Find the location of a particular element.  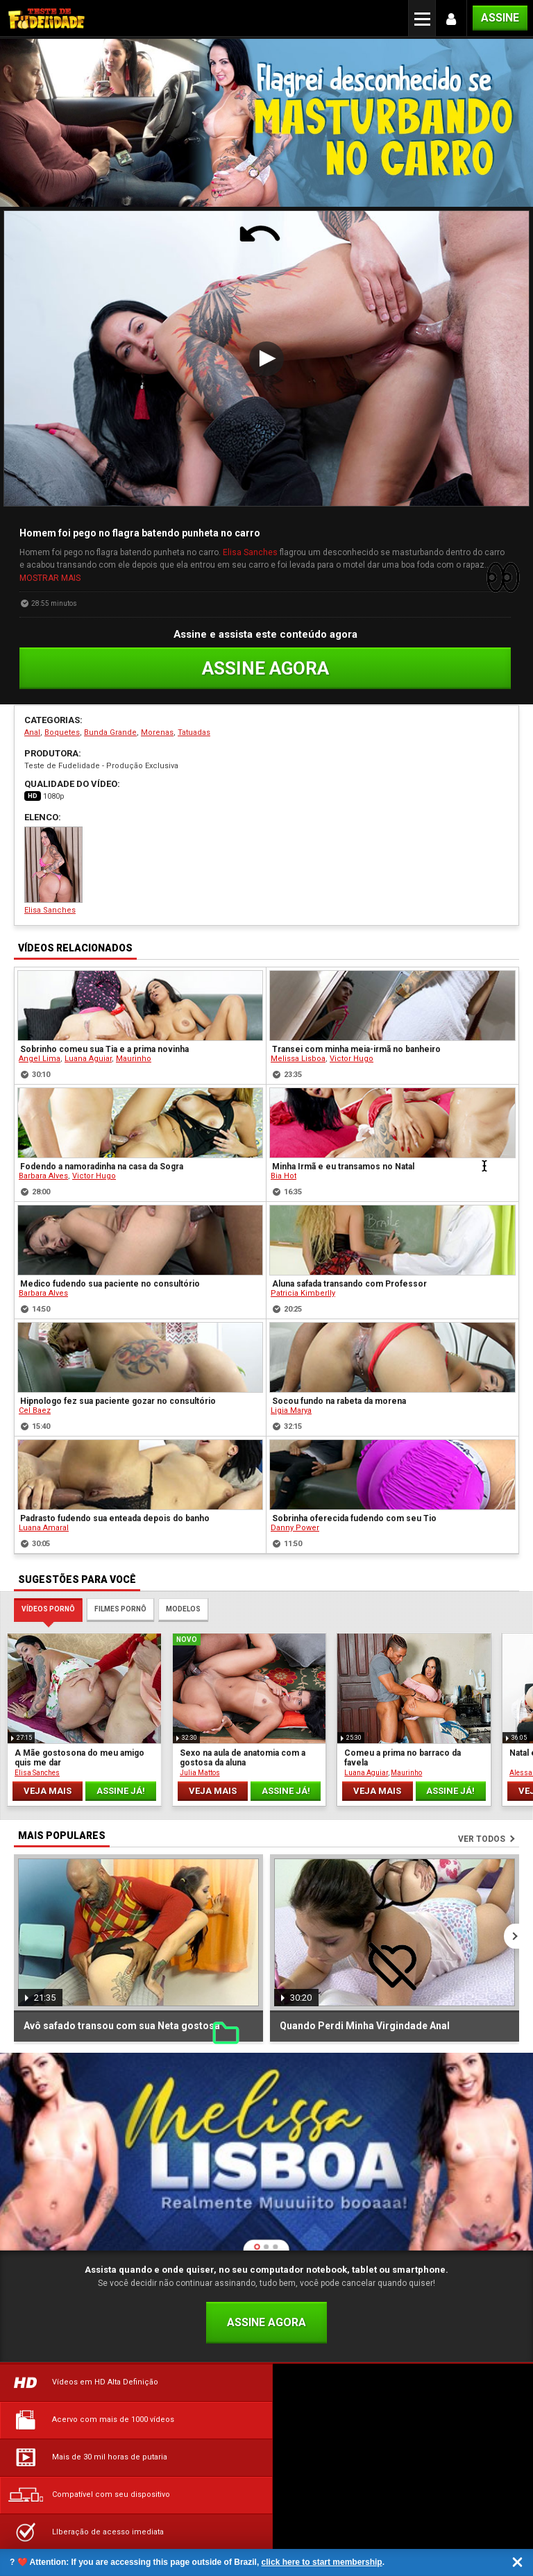

remove from favorites is located at coordinates (392, 1966).